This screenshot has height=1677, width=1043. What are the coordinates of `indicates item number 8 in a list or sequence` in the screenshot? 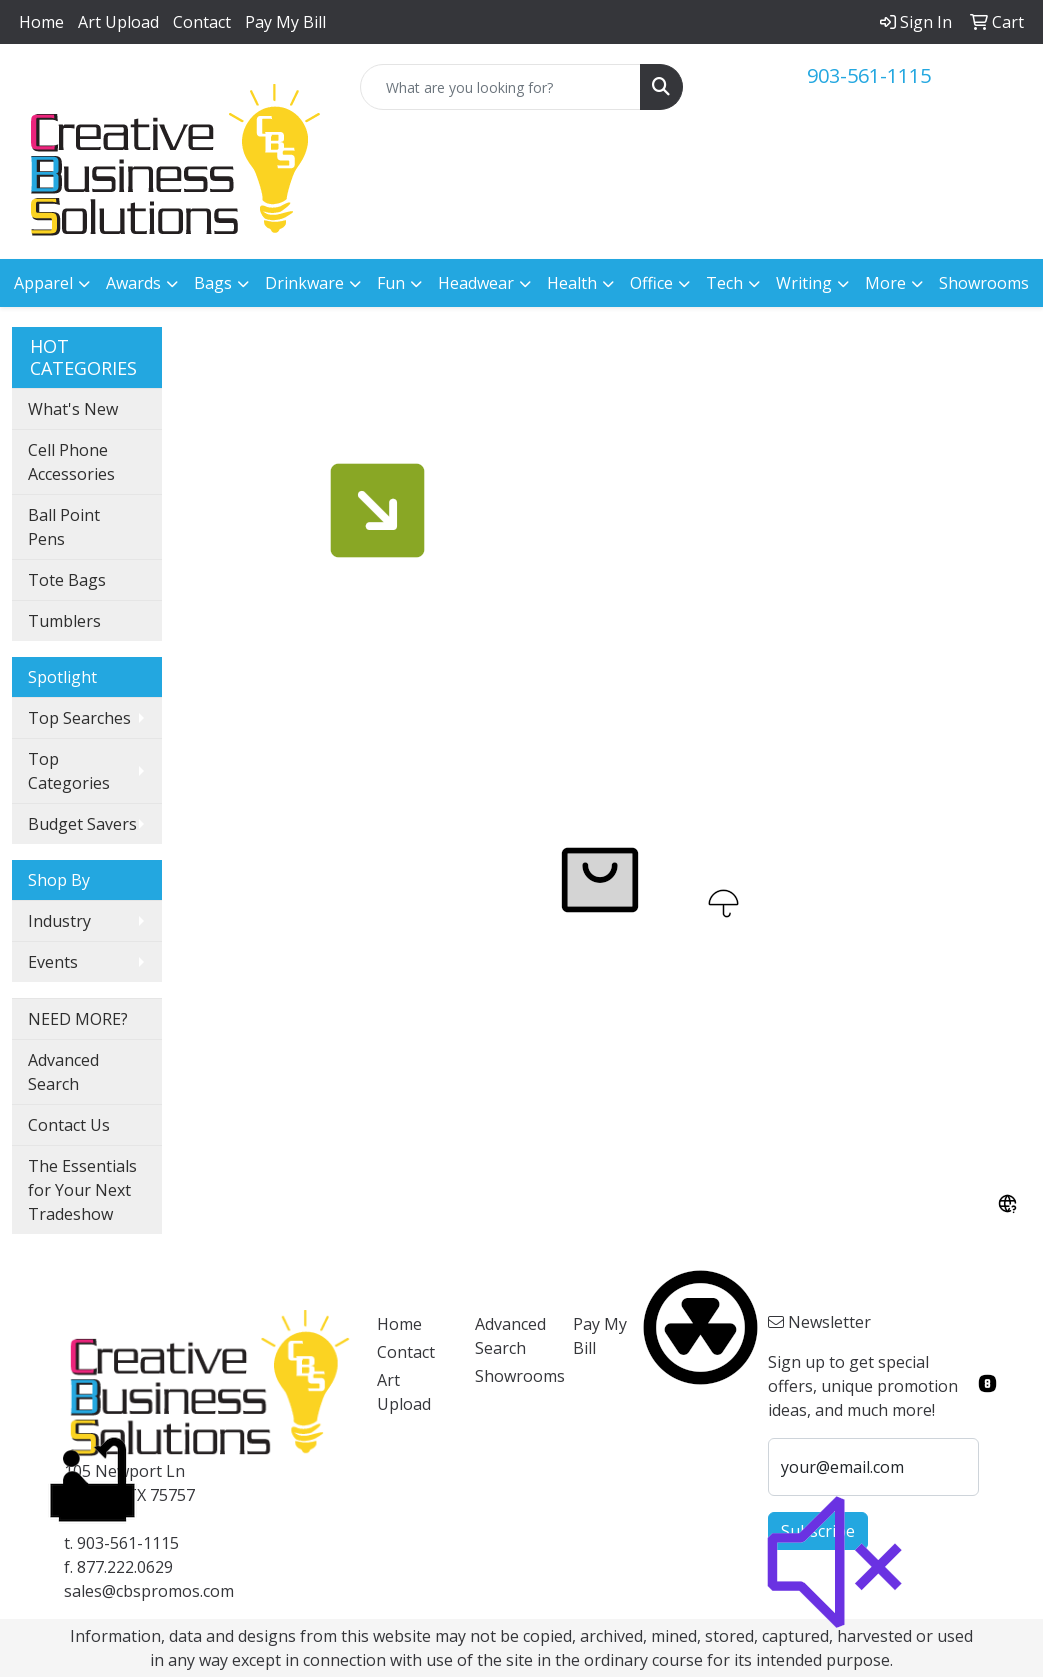 It's located at (987, 1383).